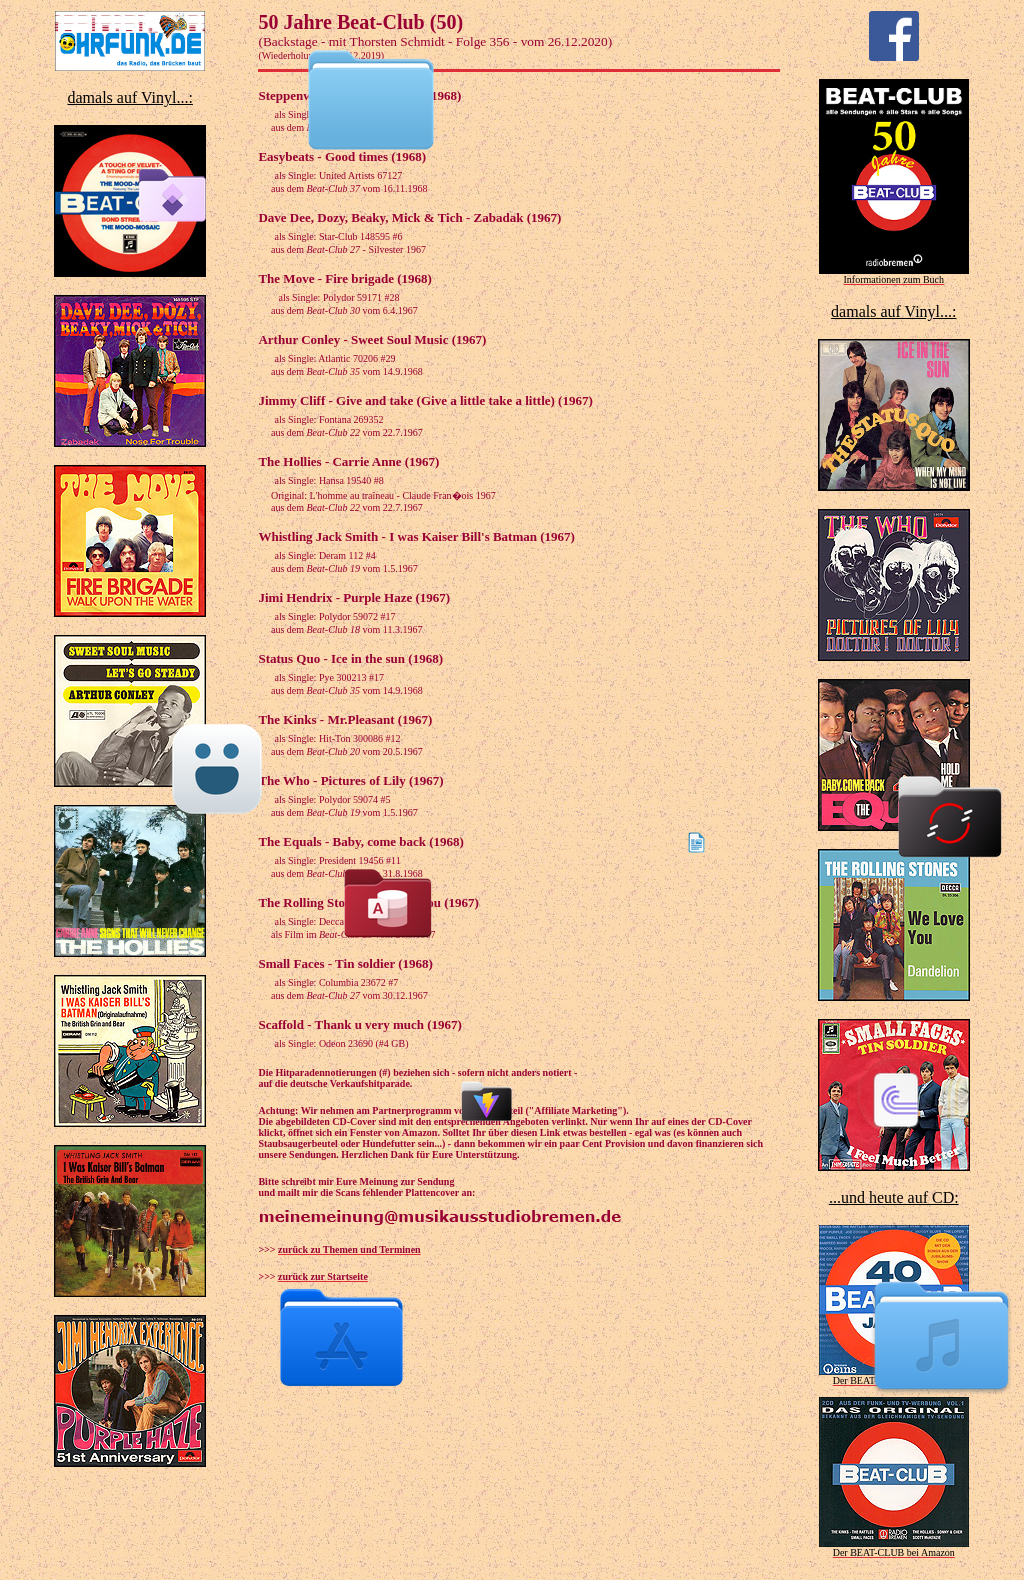 The image size is (1024, 1580). I want to click on open your music folder, so click(941, 1335).